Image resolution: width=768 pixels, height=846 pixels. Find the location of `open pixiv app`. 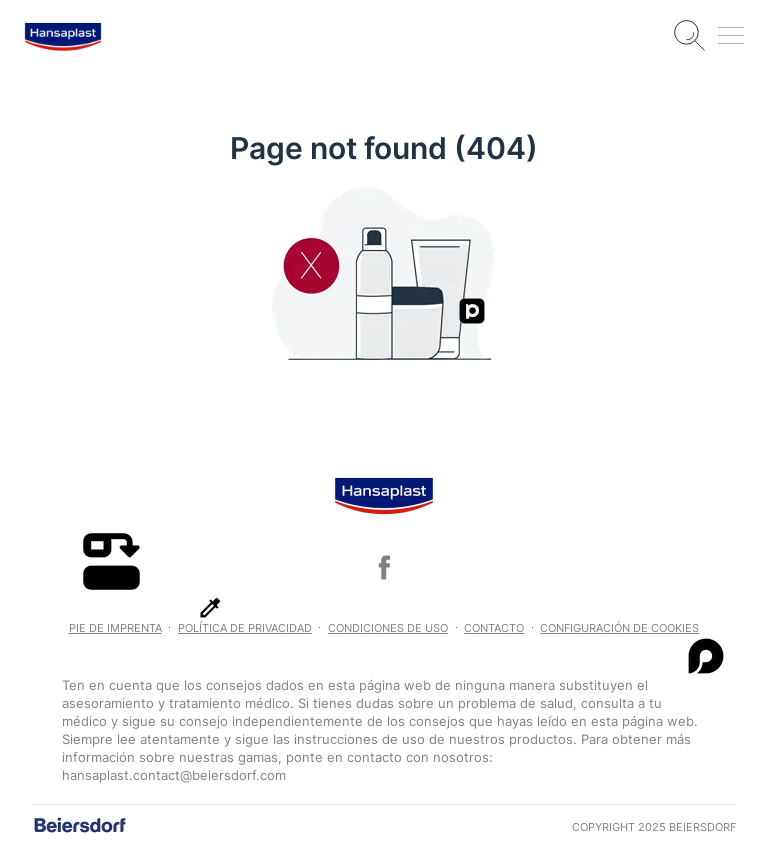

open pixiv app is located at coordinates (472, 311).